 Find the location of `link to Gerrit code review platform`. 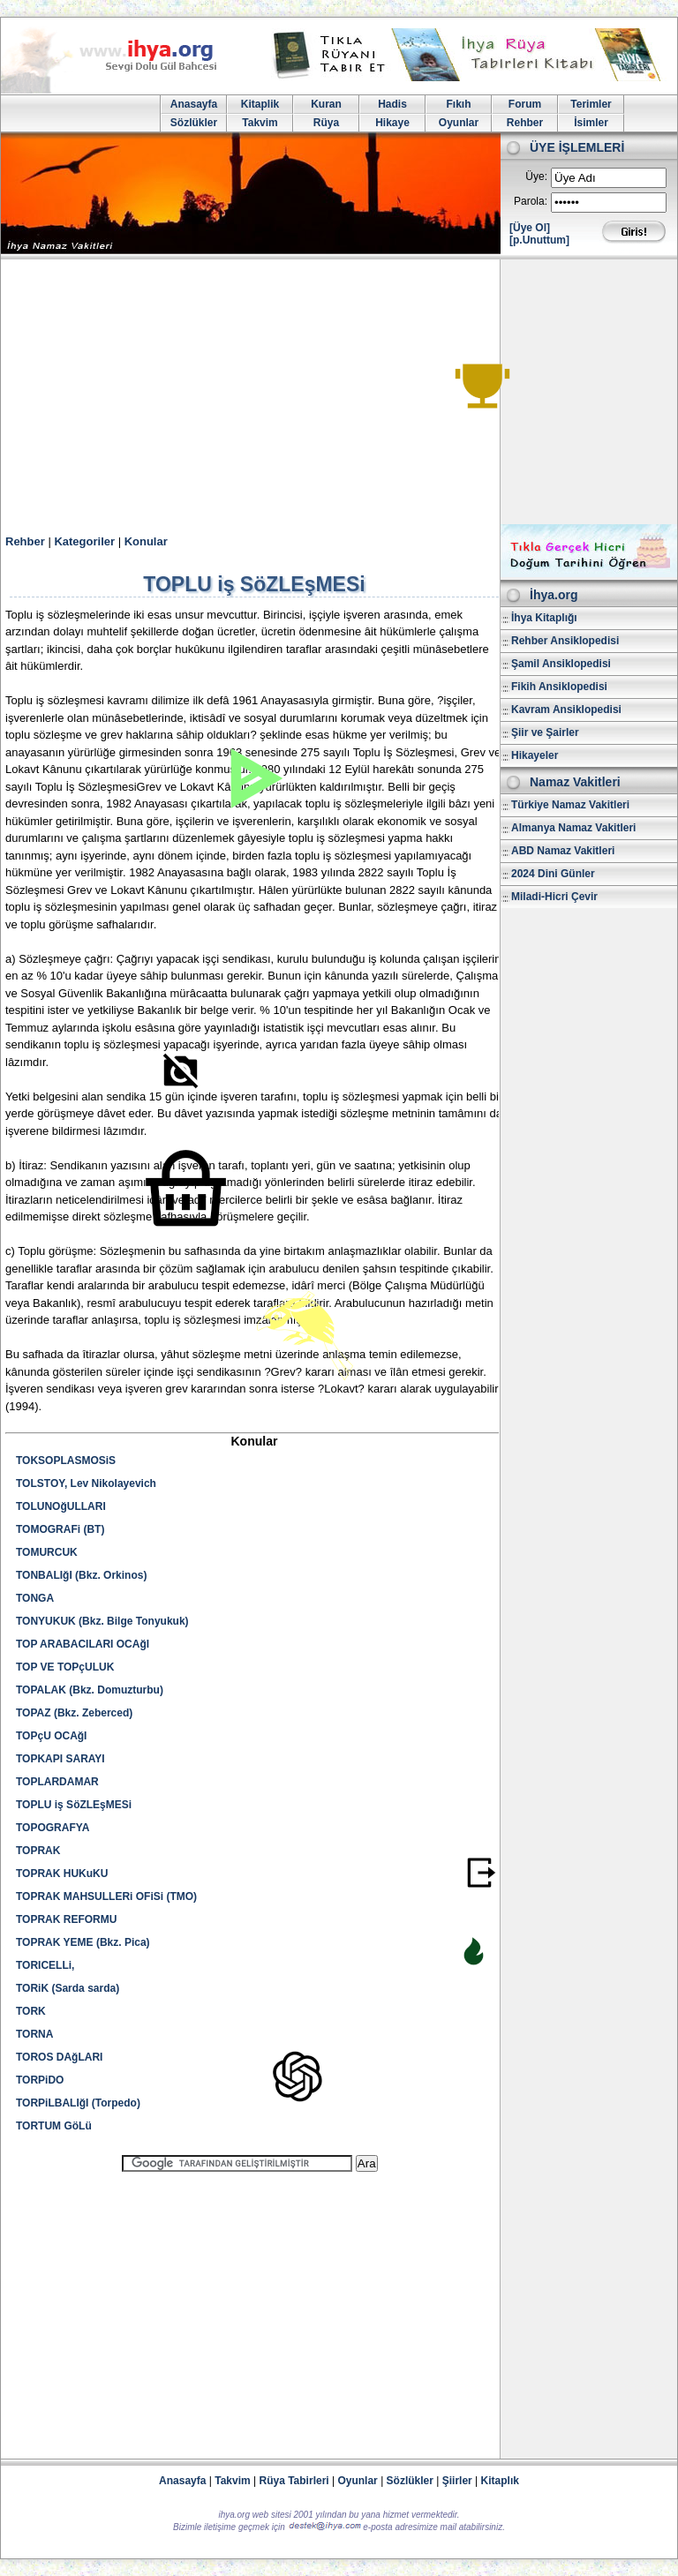

link to Gerrit code review platform is located at coordinates (305, 1335).